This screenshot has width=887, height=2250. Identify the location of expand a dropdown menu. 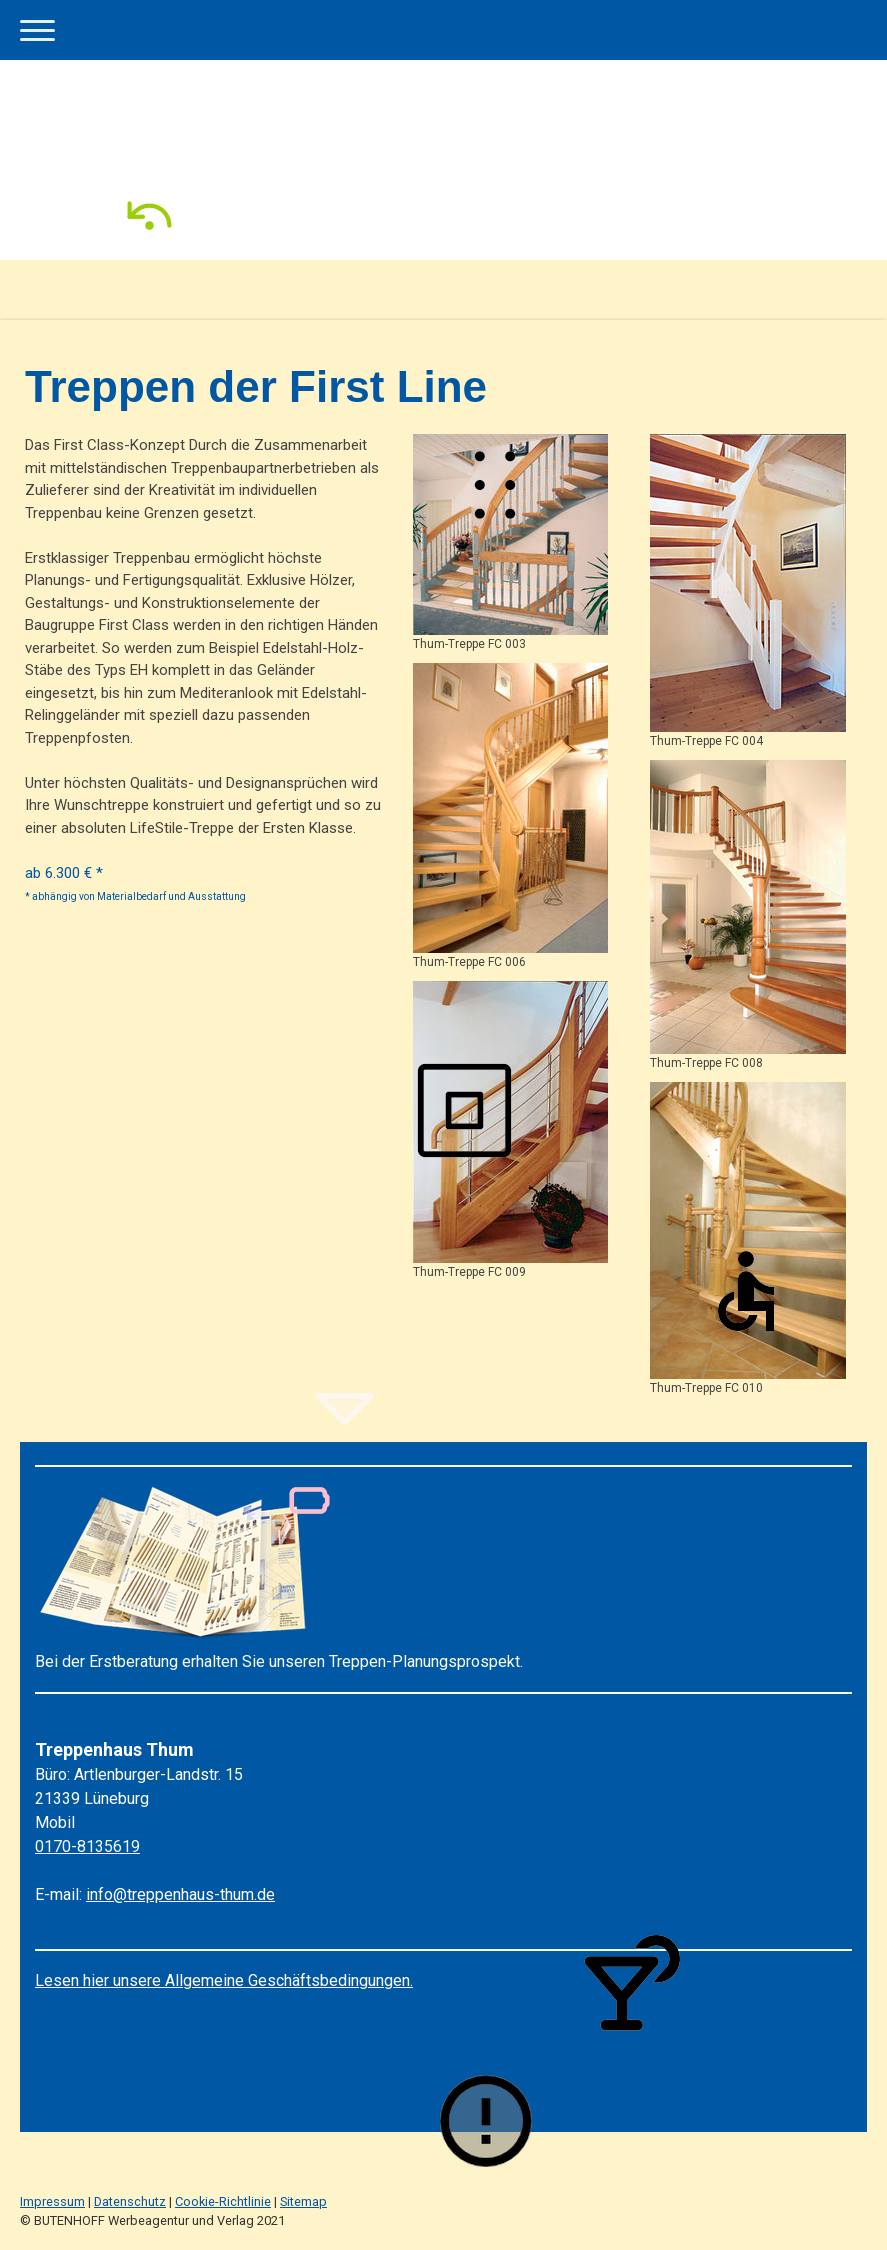
(344, 1406).